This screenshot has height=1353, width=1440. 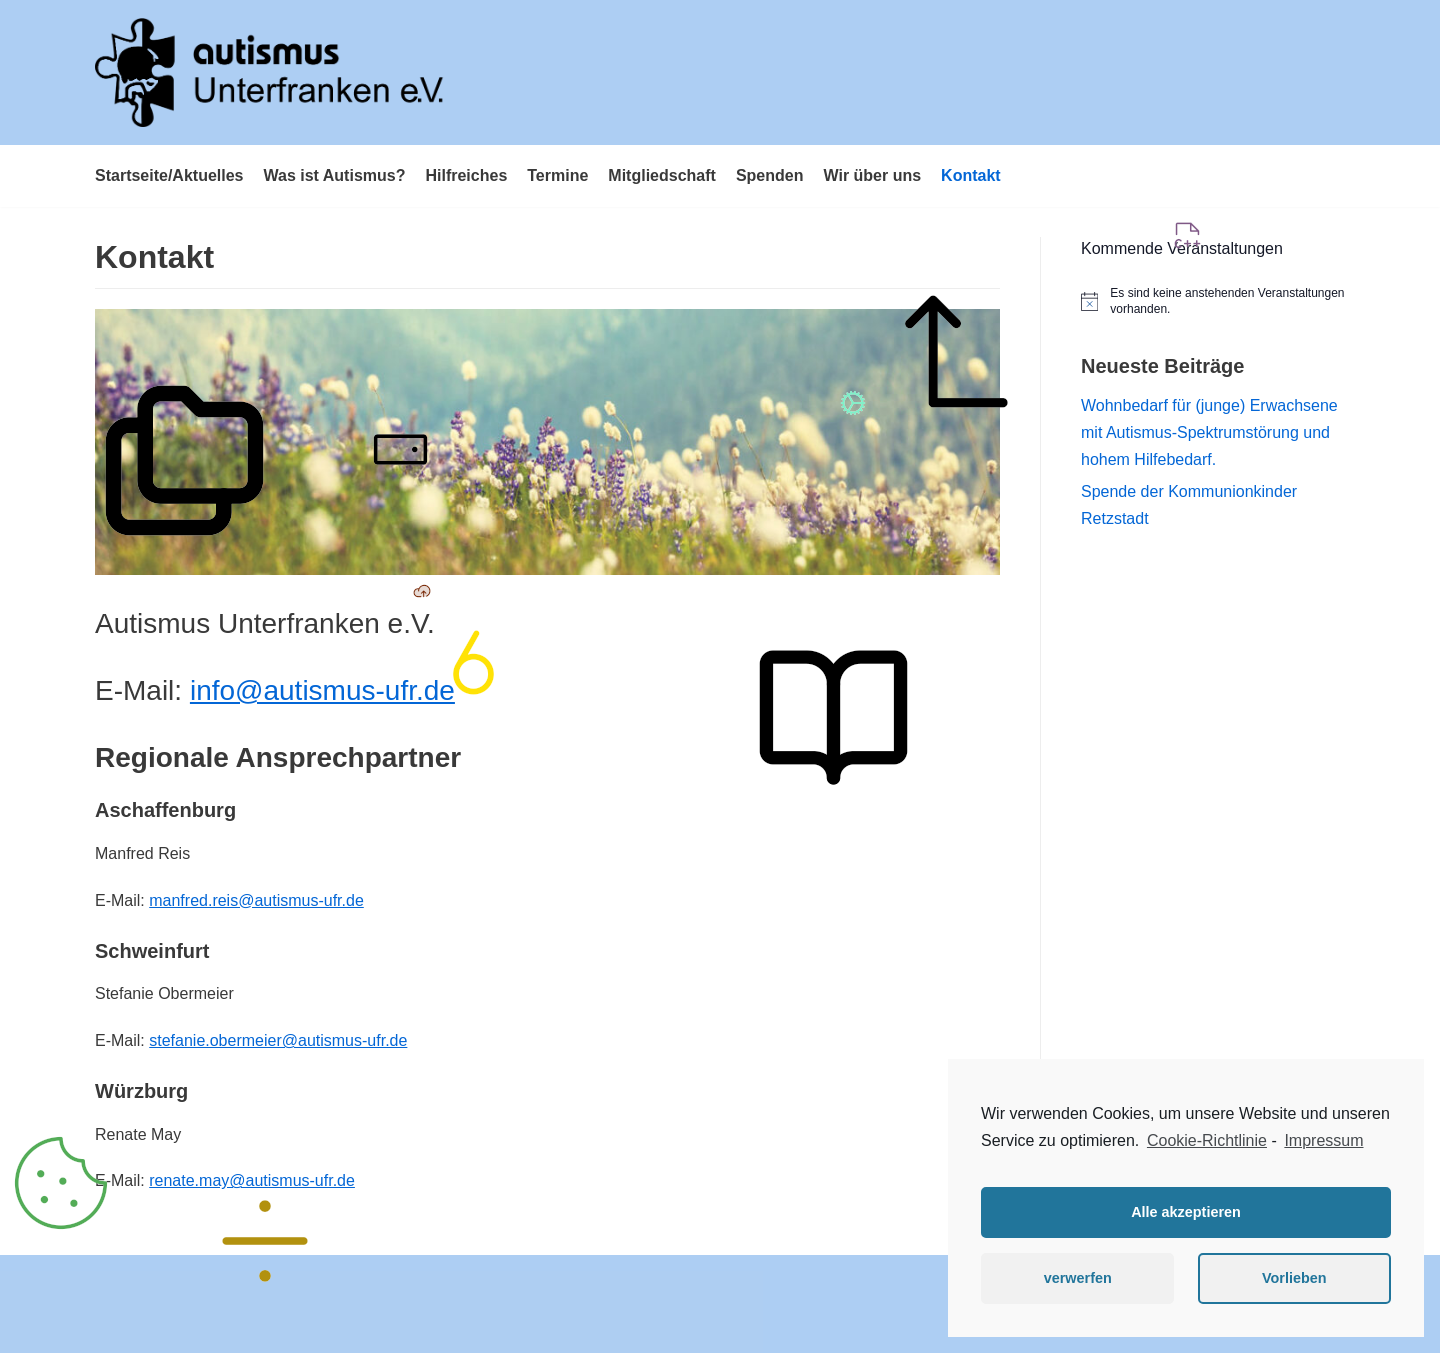 I want to click on a C++ source code file, so click(x=1187, y=236).